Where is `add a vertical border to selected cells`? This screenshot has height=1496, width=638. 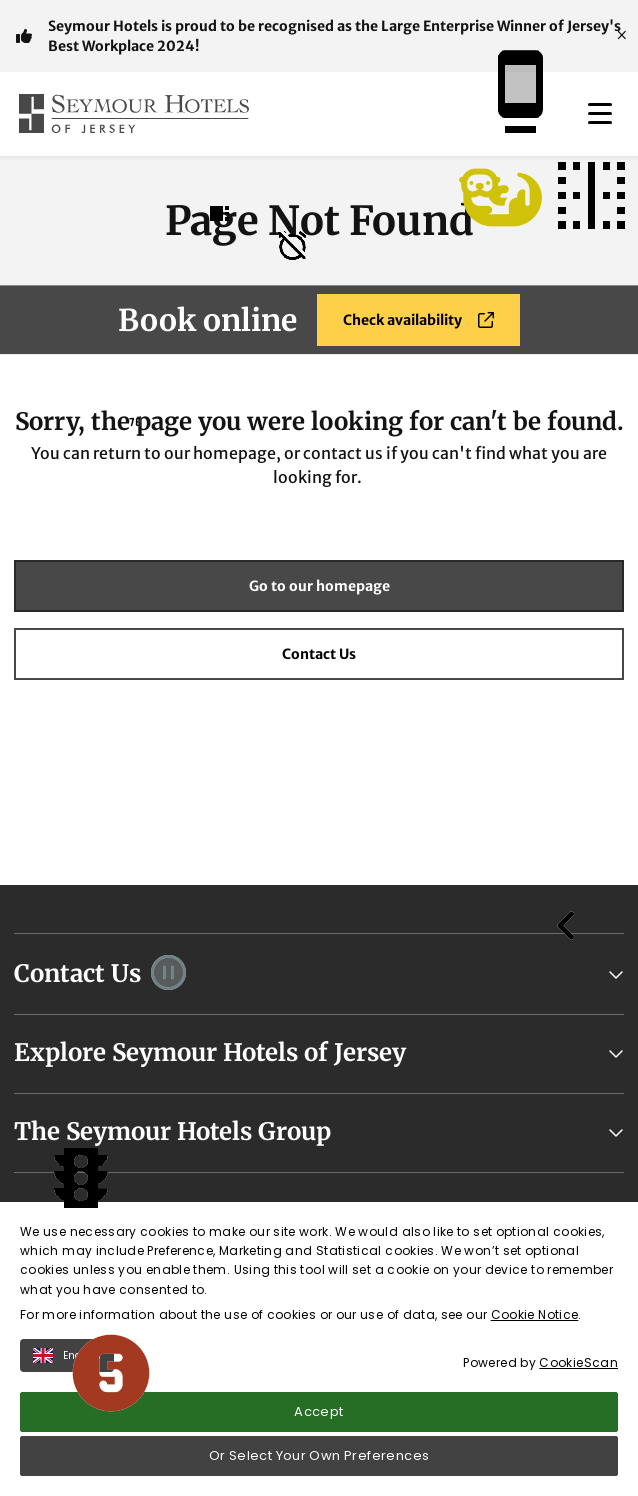 add a vertical border to selected cells is located at coordinates (591, 195).